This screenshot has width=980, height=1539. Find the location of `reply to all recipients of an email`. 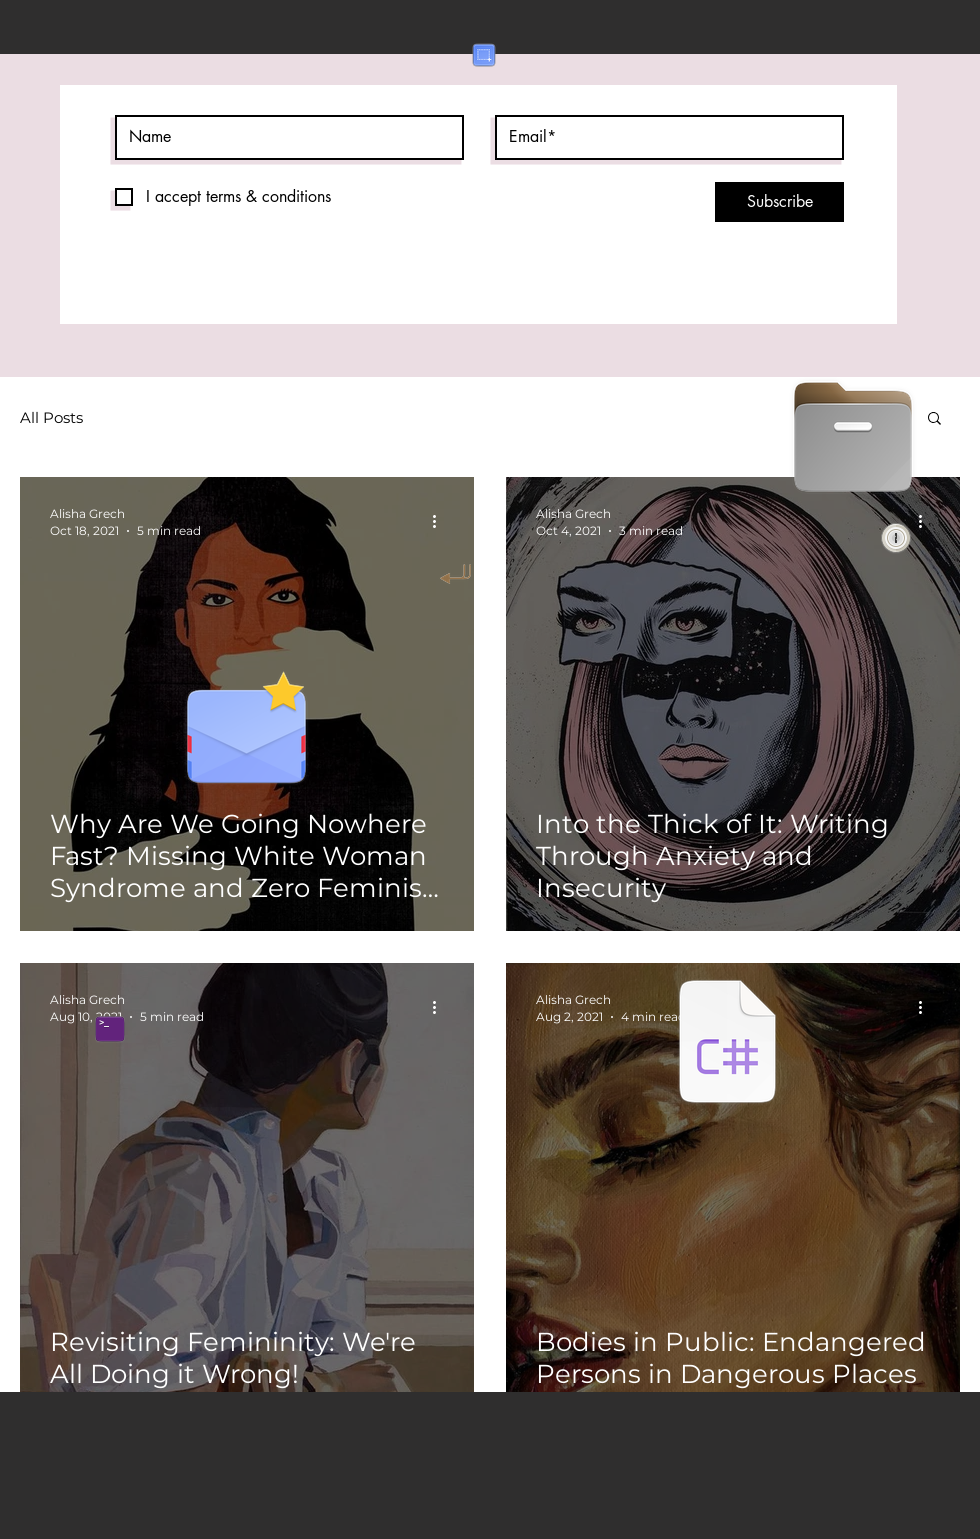

reply to all recipients of an email is located at coordinates (455, 574).